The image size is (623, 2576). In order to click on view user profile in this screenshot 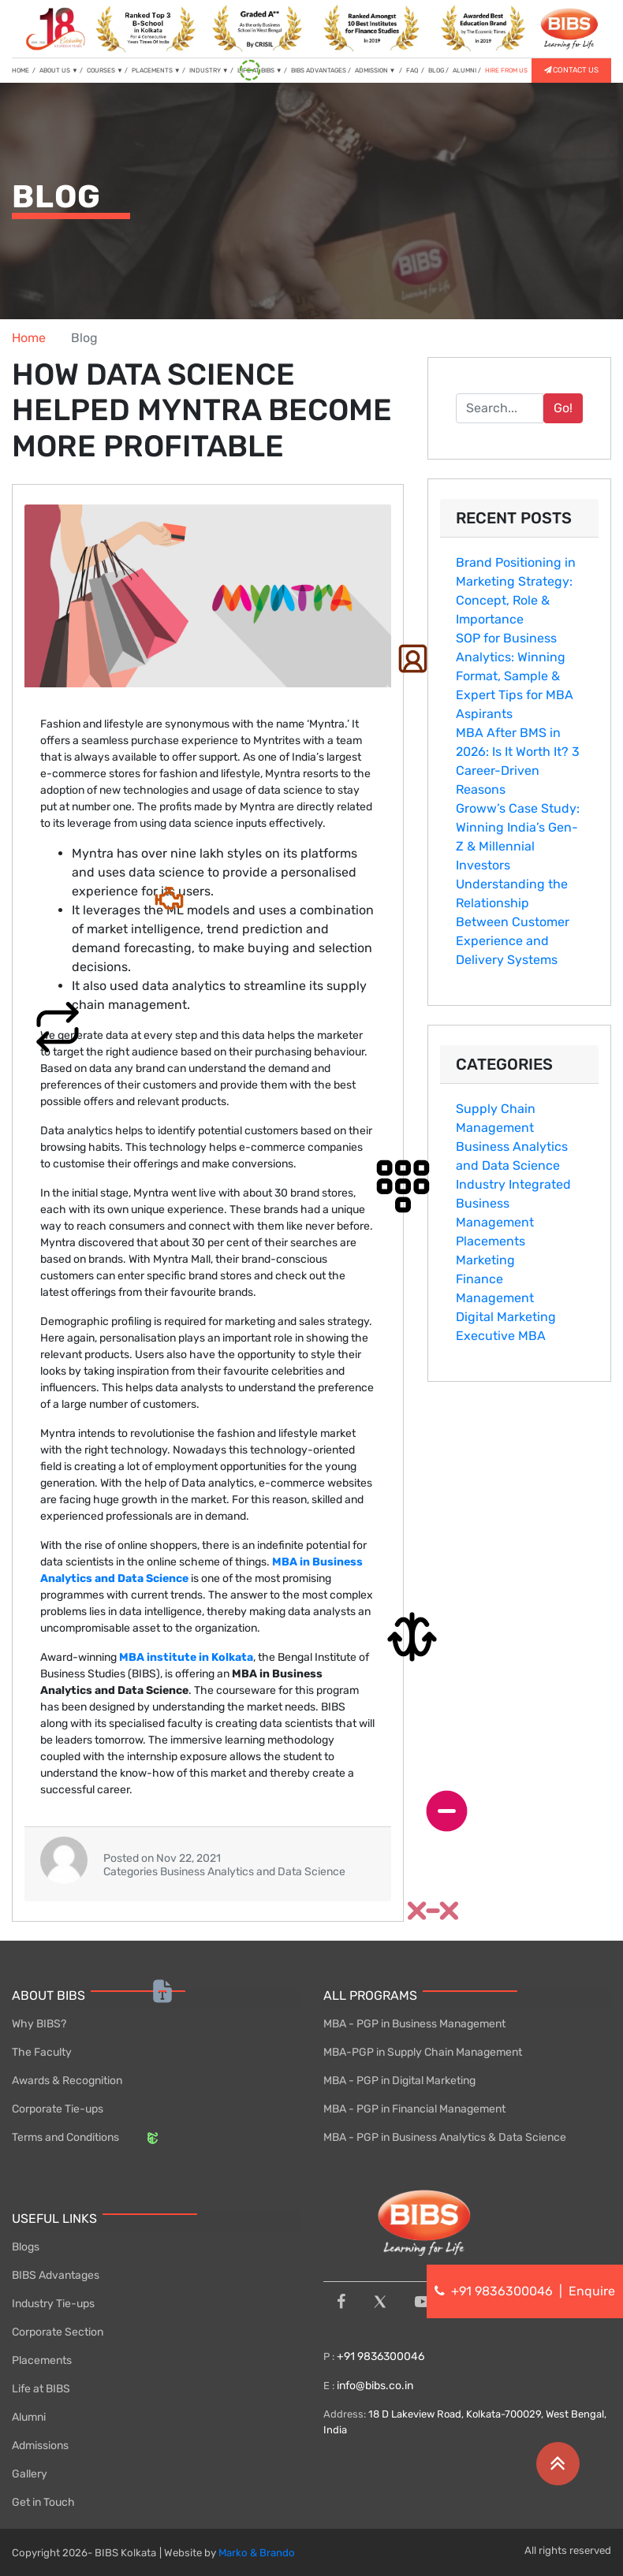, I will do `click(412, 658)`.